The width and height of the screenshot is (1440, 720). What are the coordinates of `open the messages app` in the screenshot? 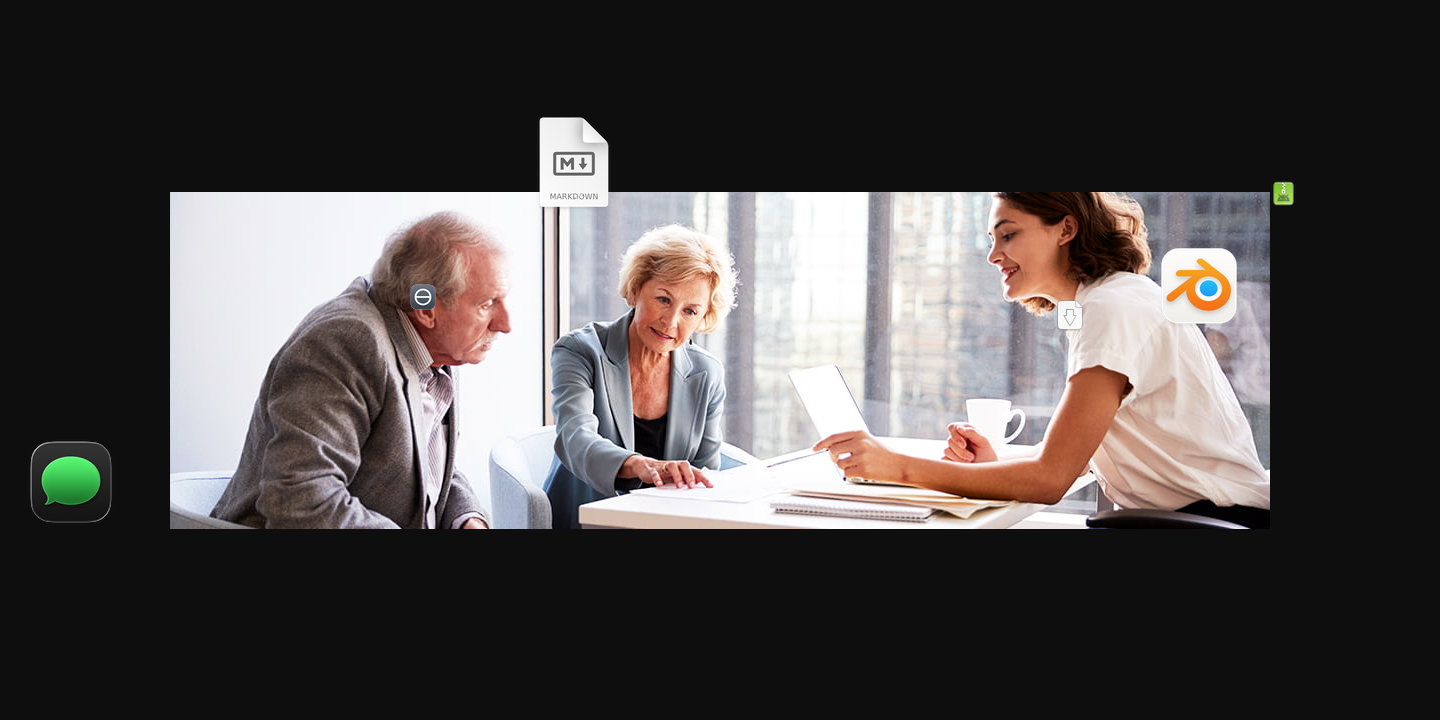 It's located at (71, 482).